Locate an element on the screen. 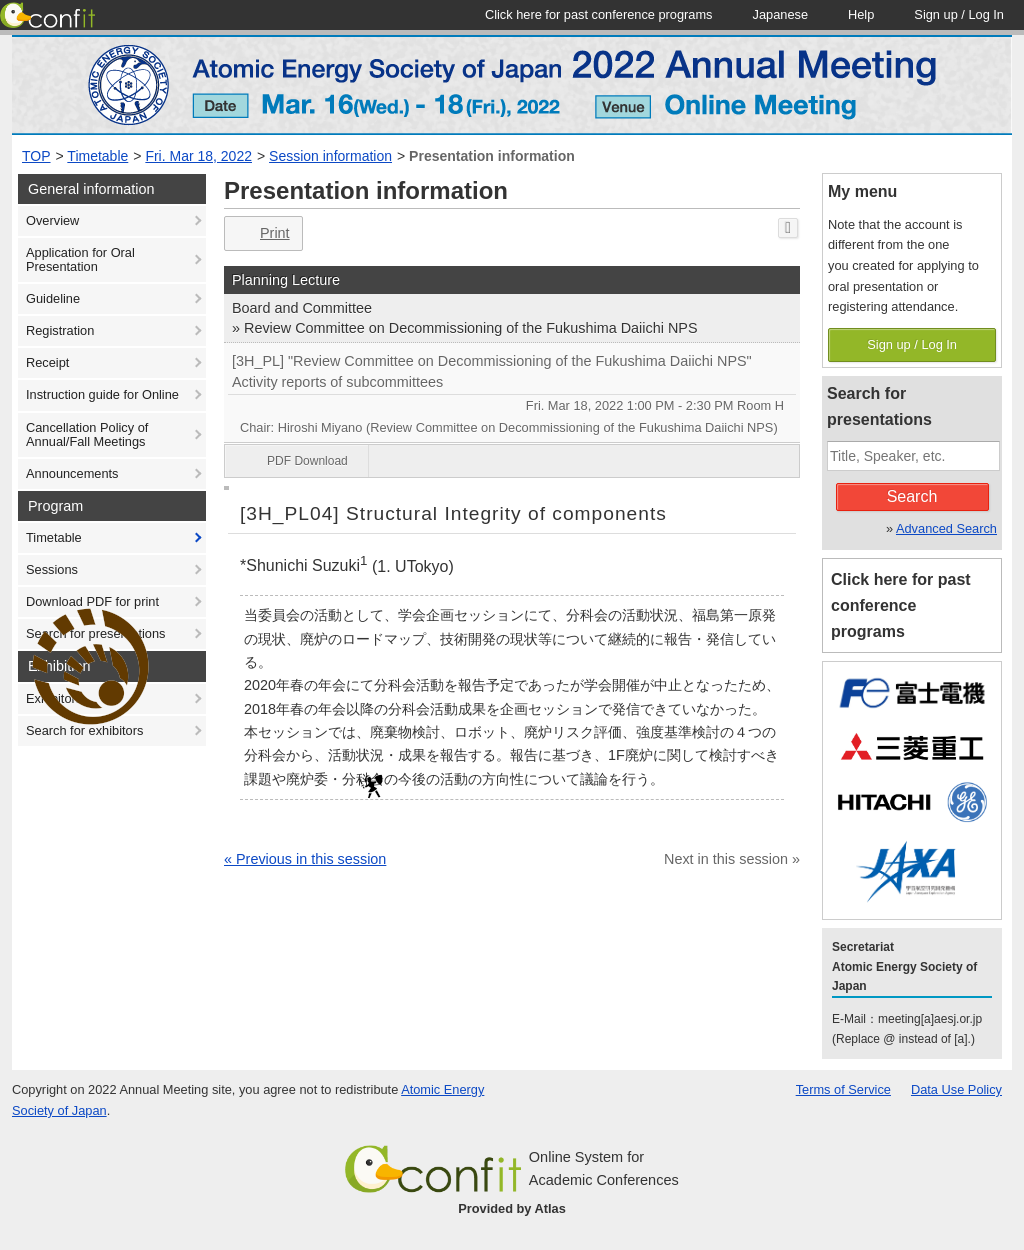 The height and width of the screenshot is (1250, 1024). select female warrior character class is located at coordinates (371, 786).